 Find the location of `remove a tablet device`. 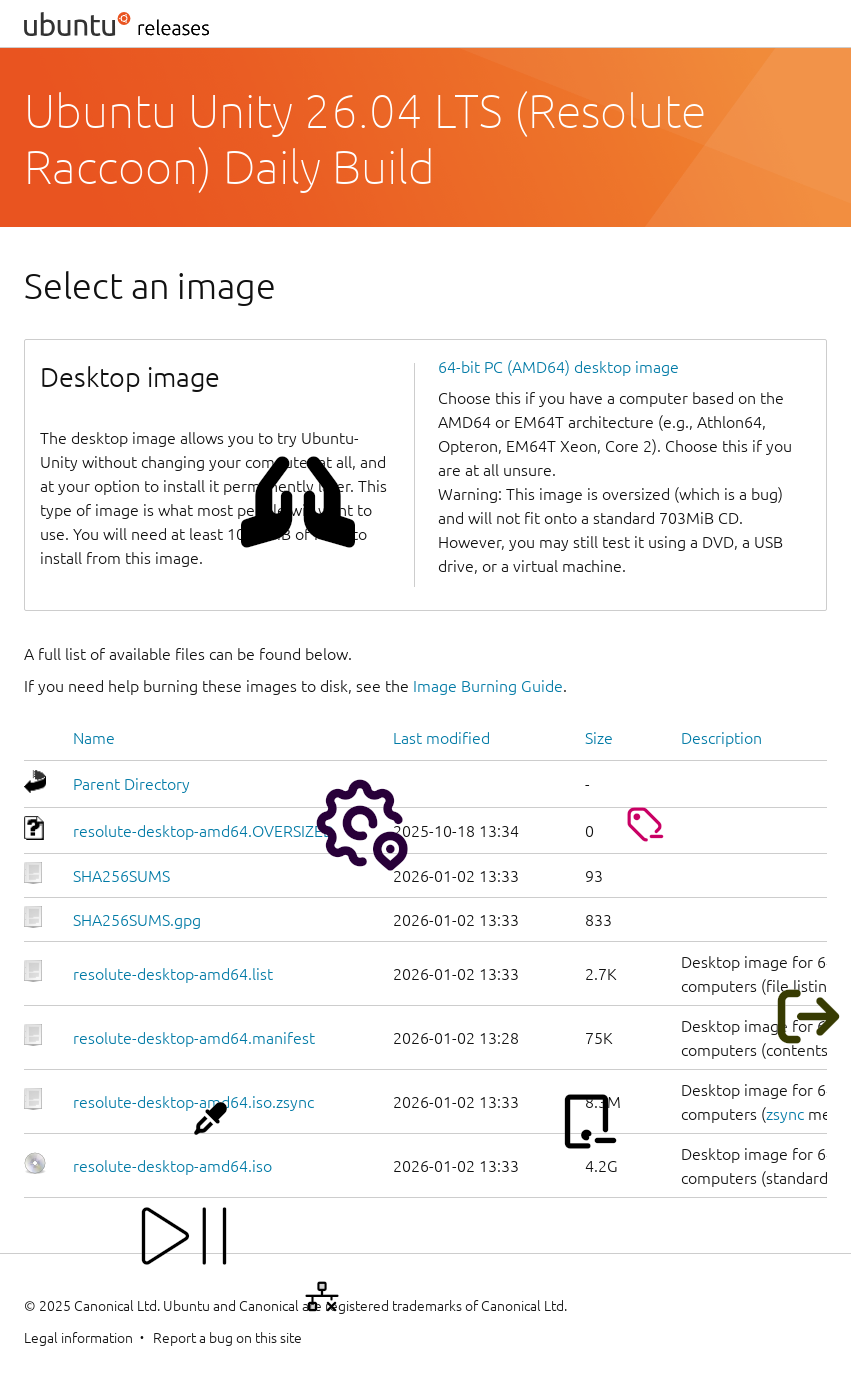

remove a tablet device is located at coordinates (586, 1121).